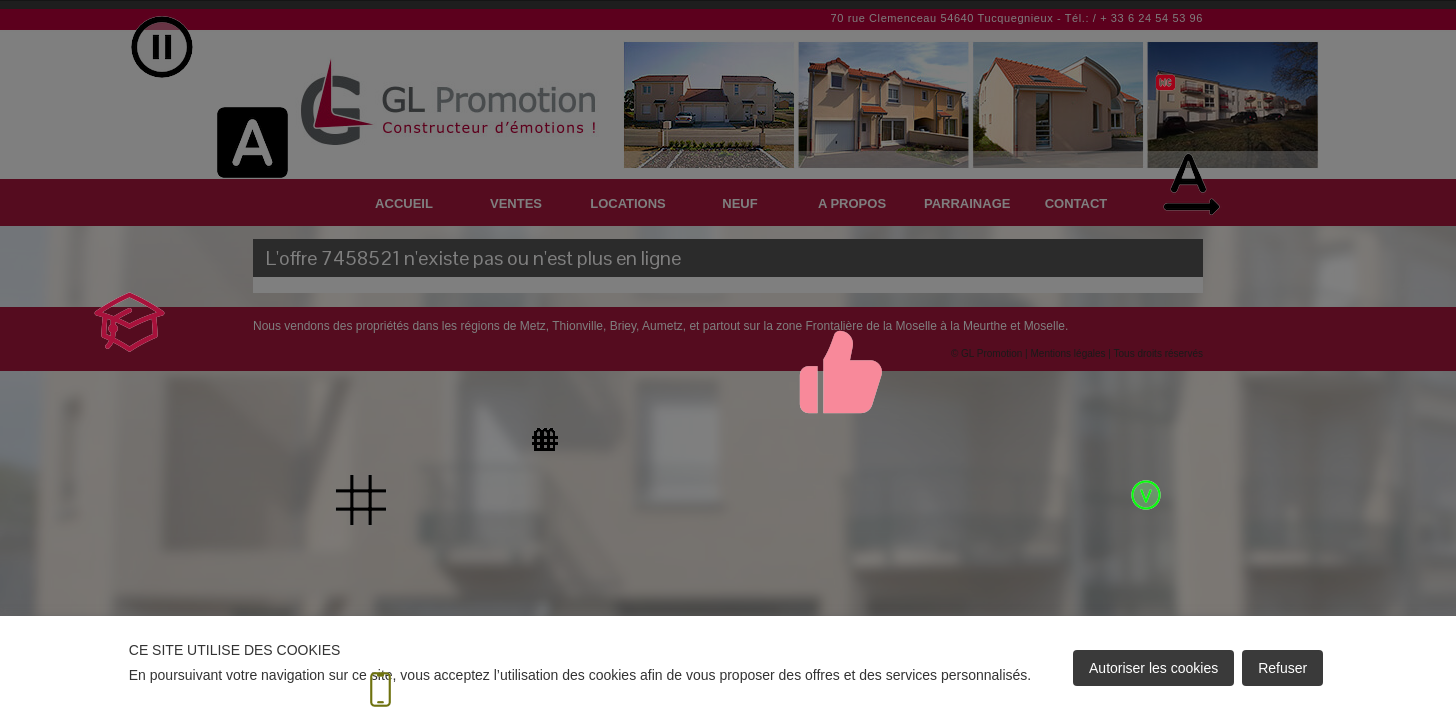 The height and width of the screenshot is (720, 1456). Describe the element at coordinates (1188, 185) in the screenshot. I see `set text to horizontal orientation` at that location.